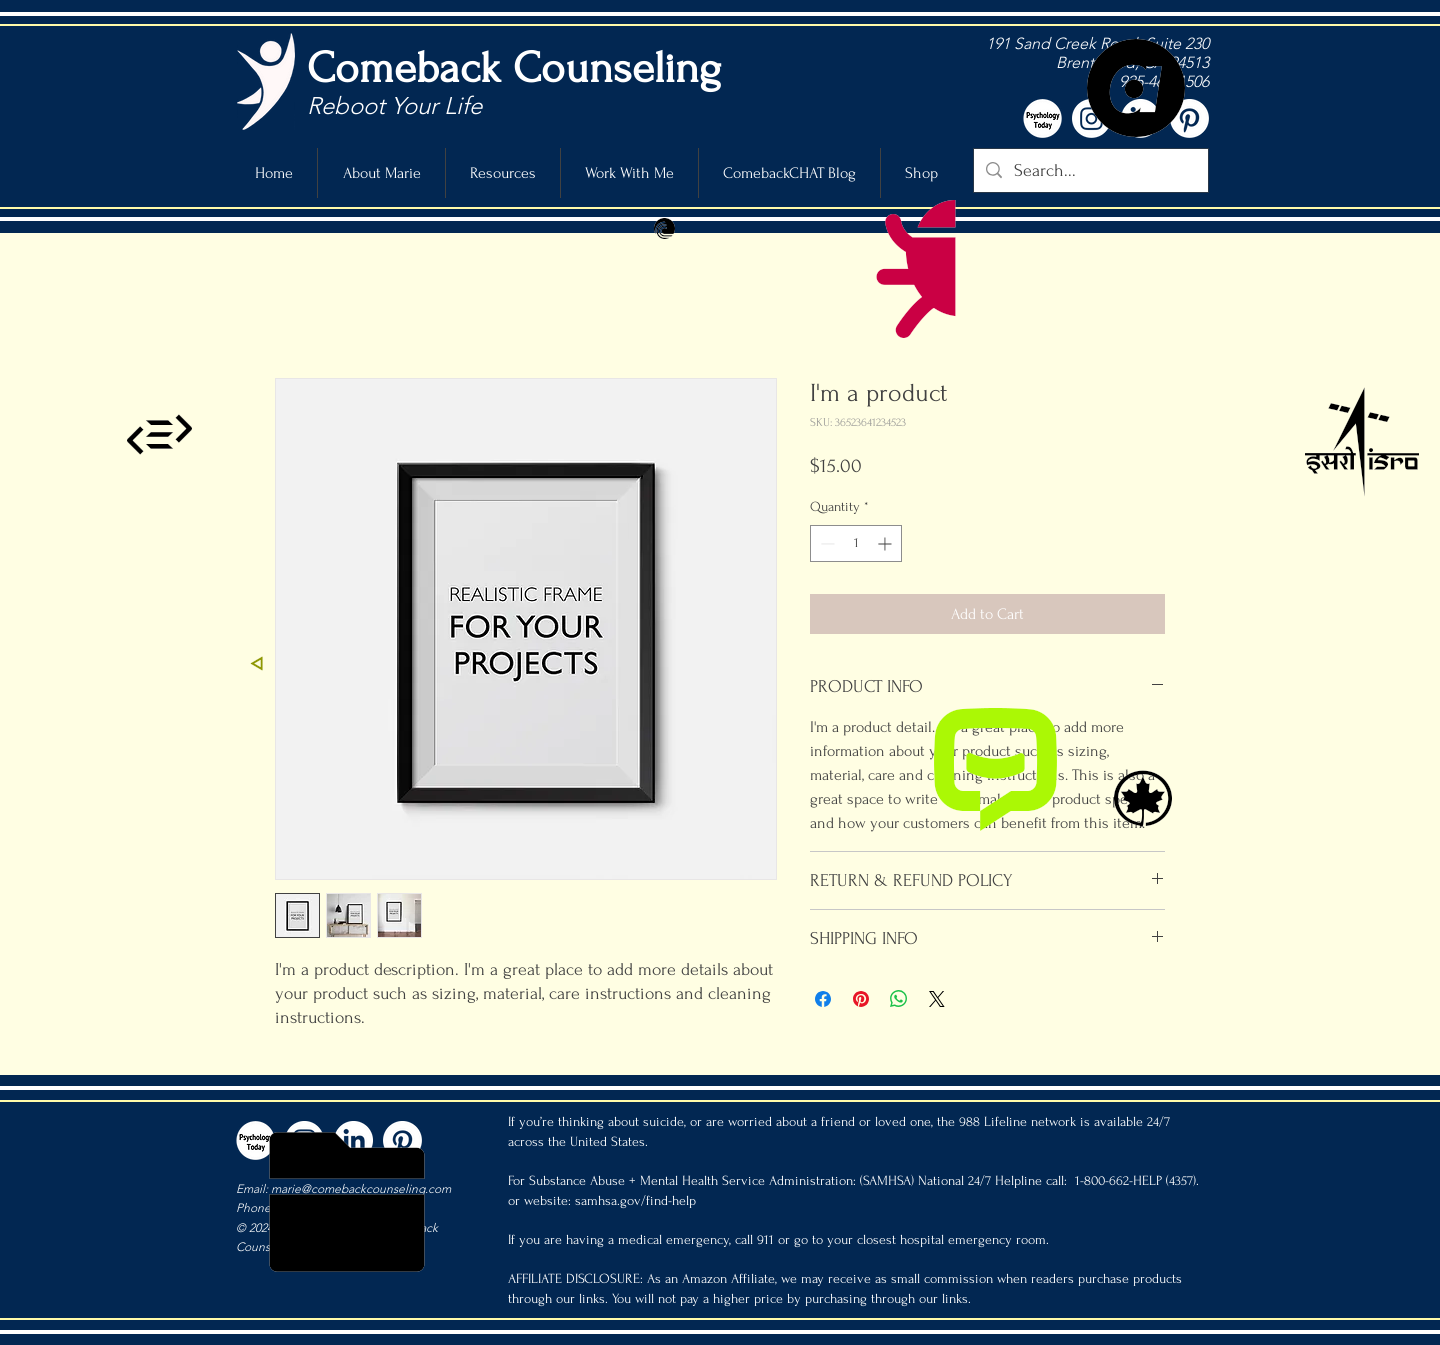 The height and width of the screenshot is (1345, 1440). Describe the element at coordinates (257, 663) in the screenshot. I see `play media in reverse` at that location.